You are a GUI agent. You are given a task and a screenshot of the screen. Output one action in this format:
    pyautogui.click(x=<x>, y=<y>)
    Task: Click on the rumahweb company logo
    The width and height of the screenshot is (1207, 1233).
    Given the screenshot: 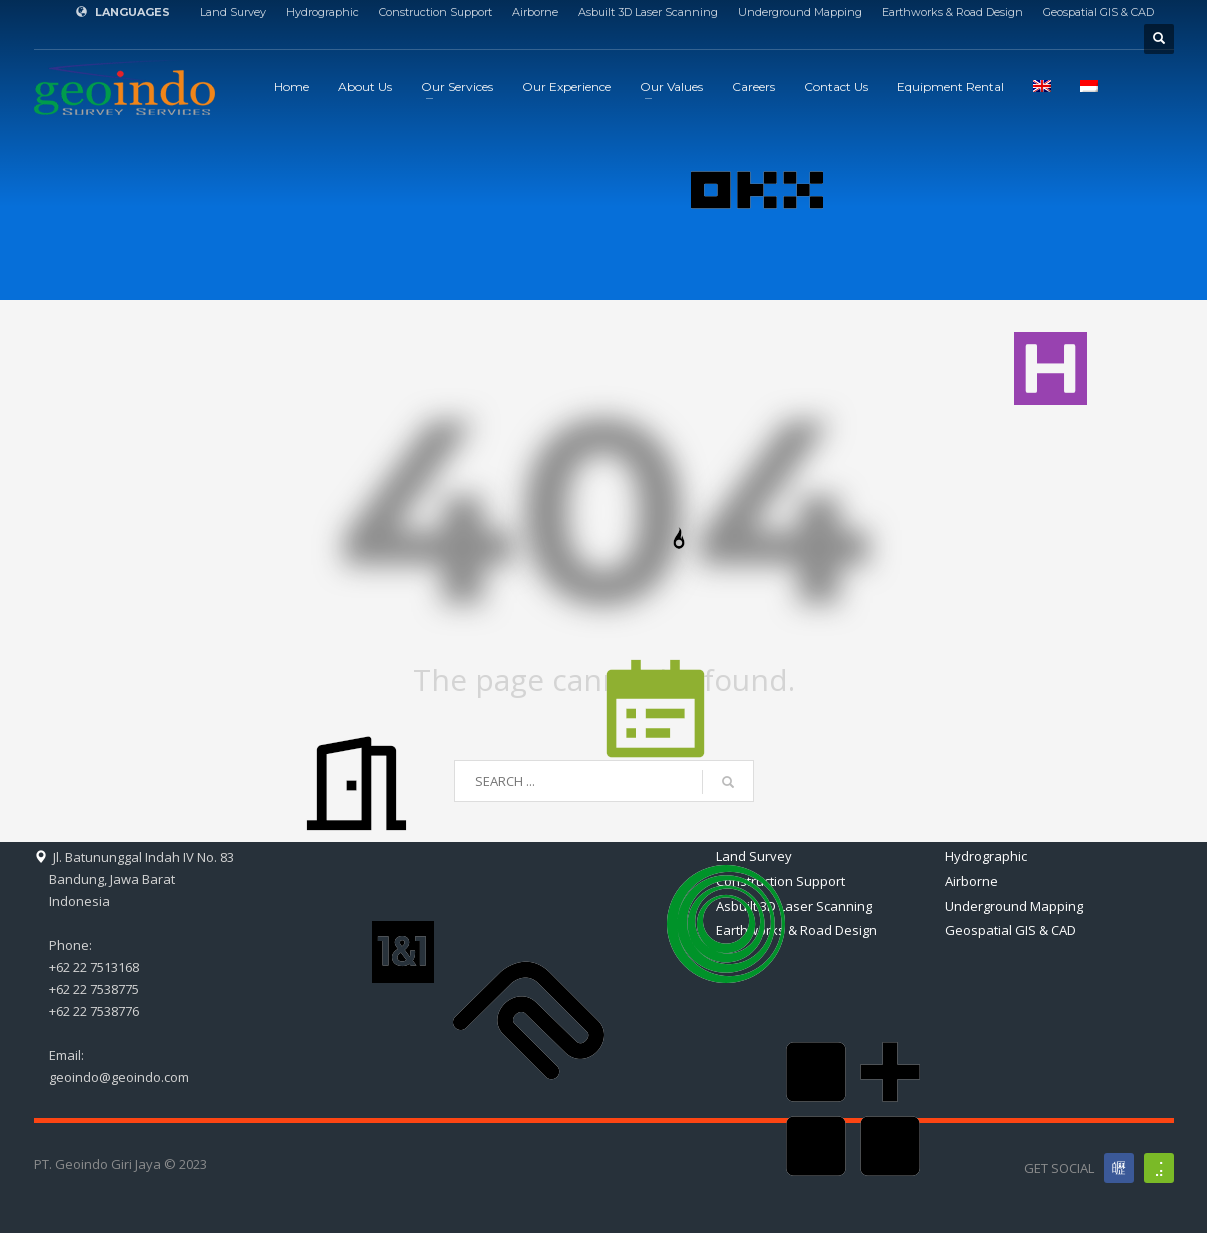 What is the action you would take?
    pyautogui.click(x=528, y=1020)
    